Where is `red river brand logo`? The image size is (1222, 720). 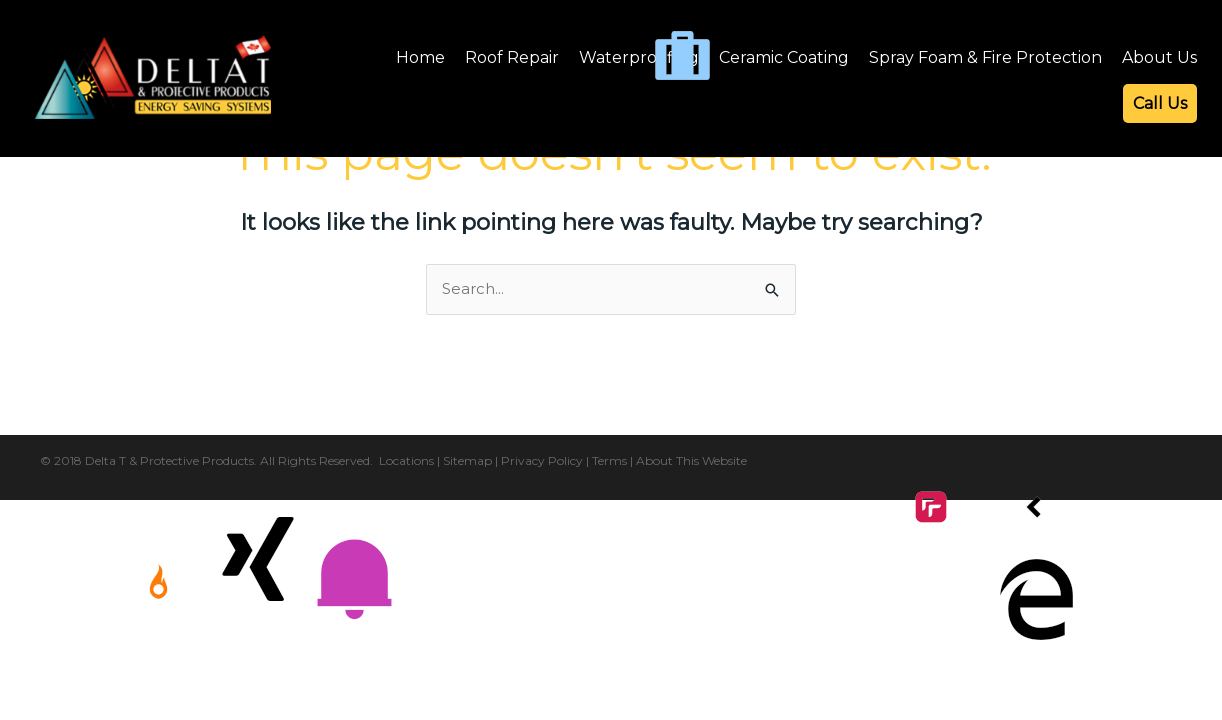 red river brand logo is located at coordinates (931, 507).